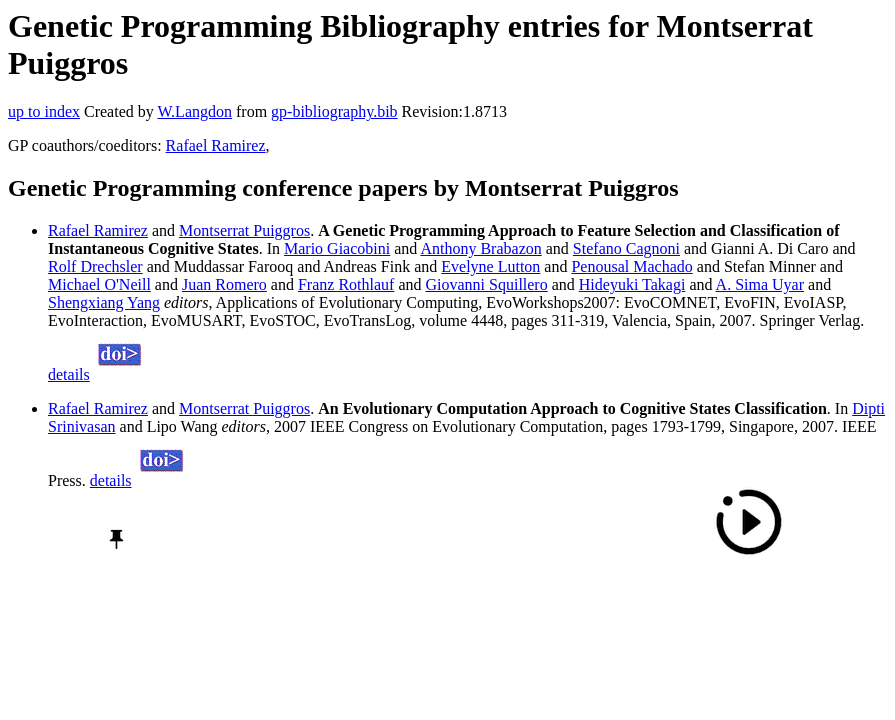 This screenshot has width=895, height=720. What do you see at coordinates (116, 539) in the screenshot?
I see `pin item to keep it visible` at bounding box center [116, 539].